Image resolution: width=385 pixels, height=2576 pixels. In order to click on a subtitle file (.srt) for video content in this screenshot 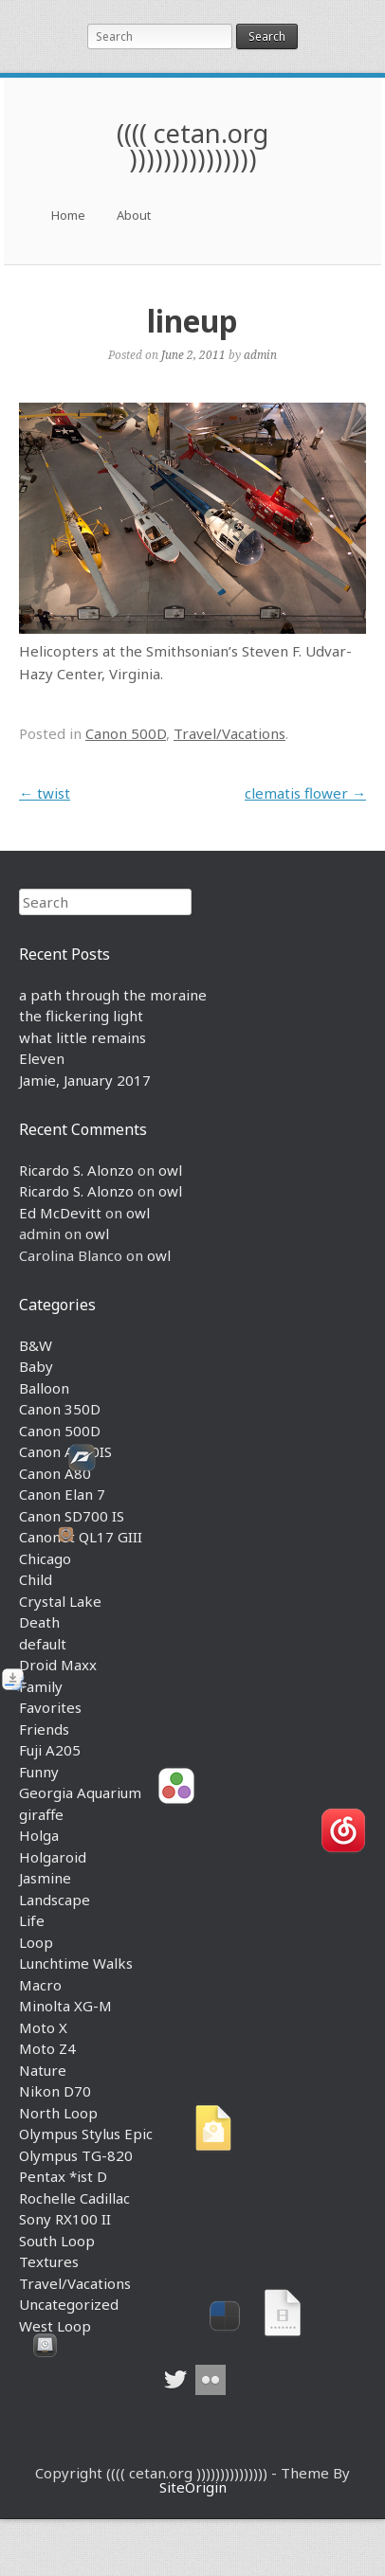, I will do `click(283, 2314)`.